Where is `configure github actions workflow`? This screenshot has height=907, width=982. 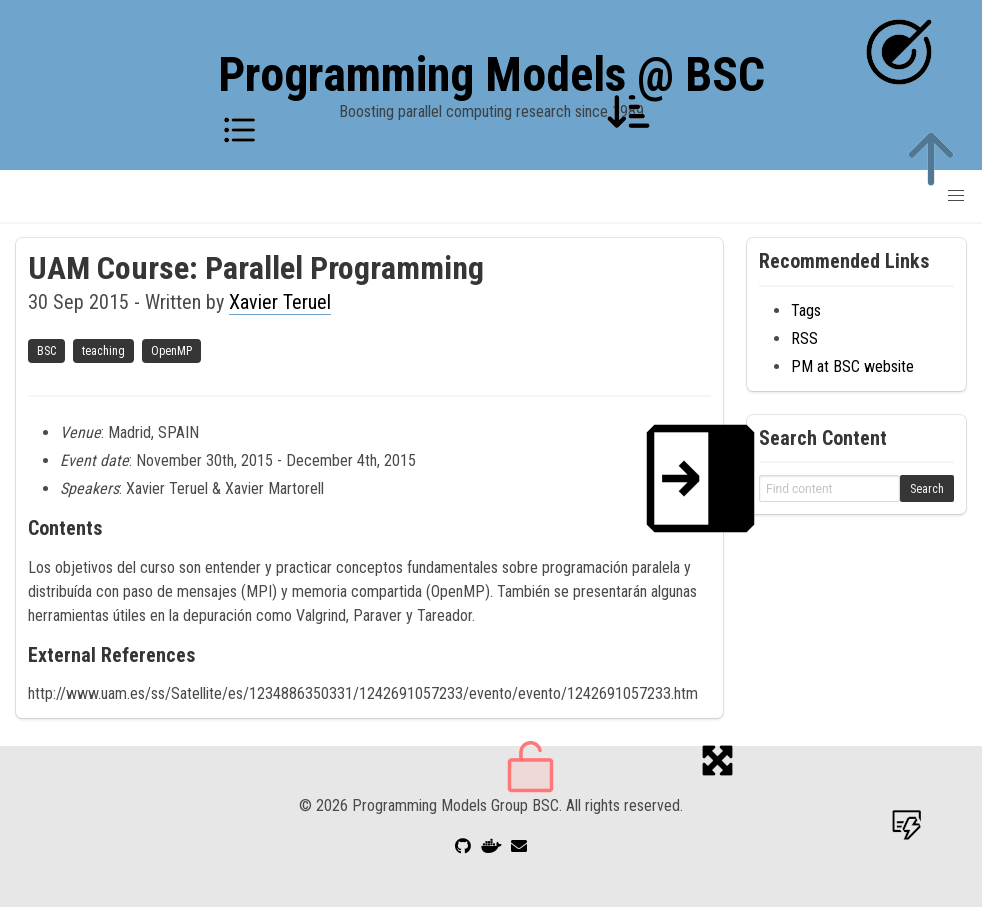
configure github actions workflow is located at coordinates (905, 825).